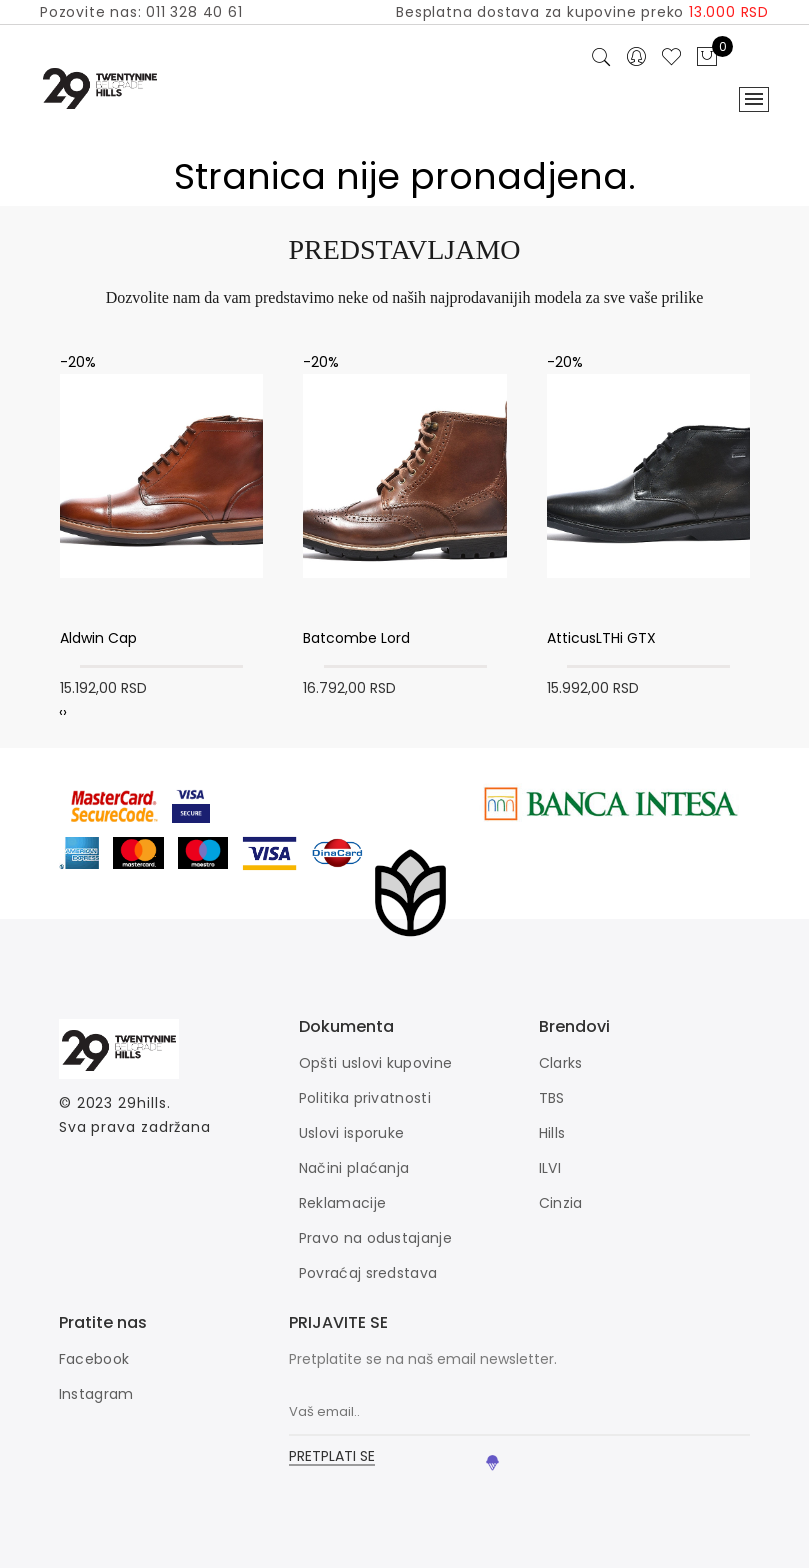  I want to click on browse dessert or ice cream options, so click(492, 1462).